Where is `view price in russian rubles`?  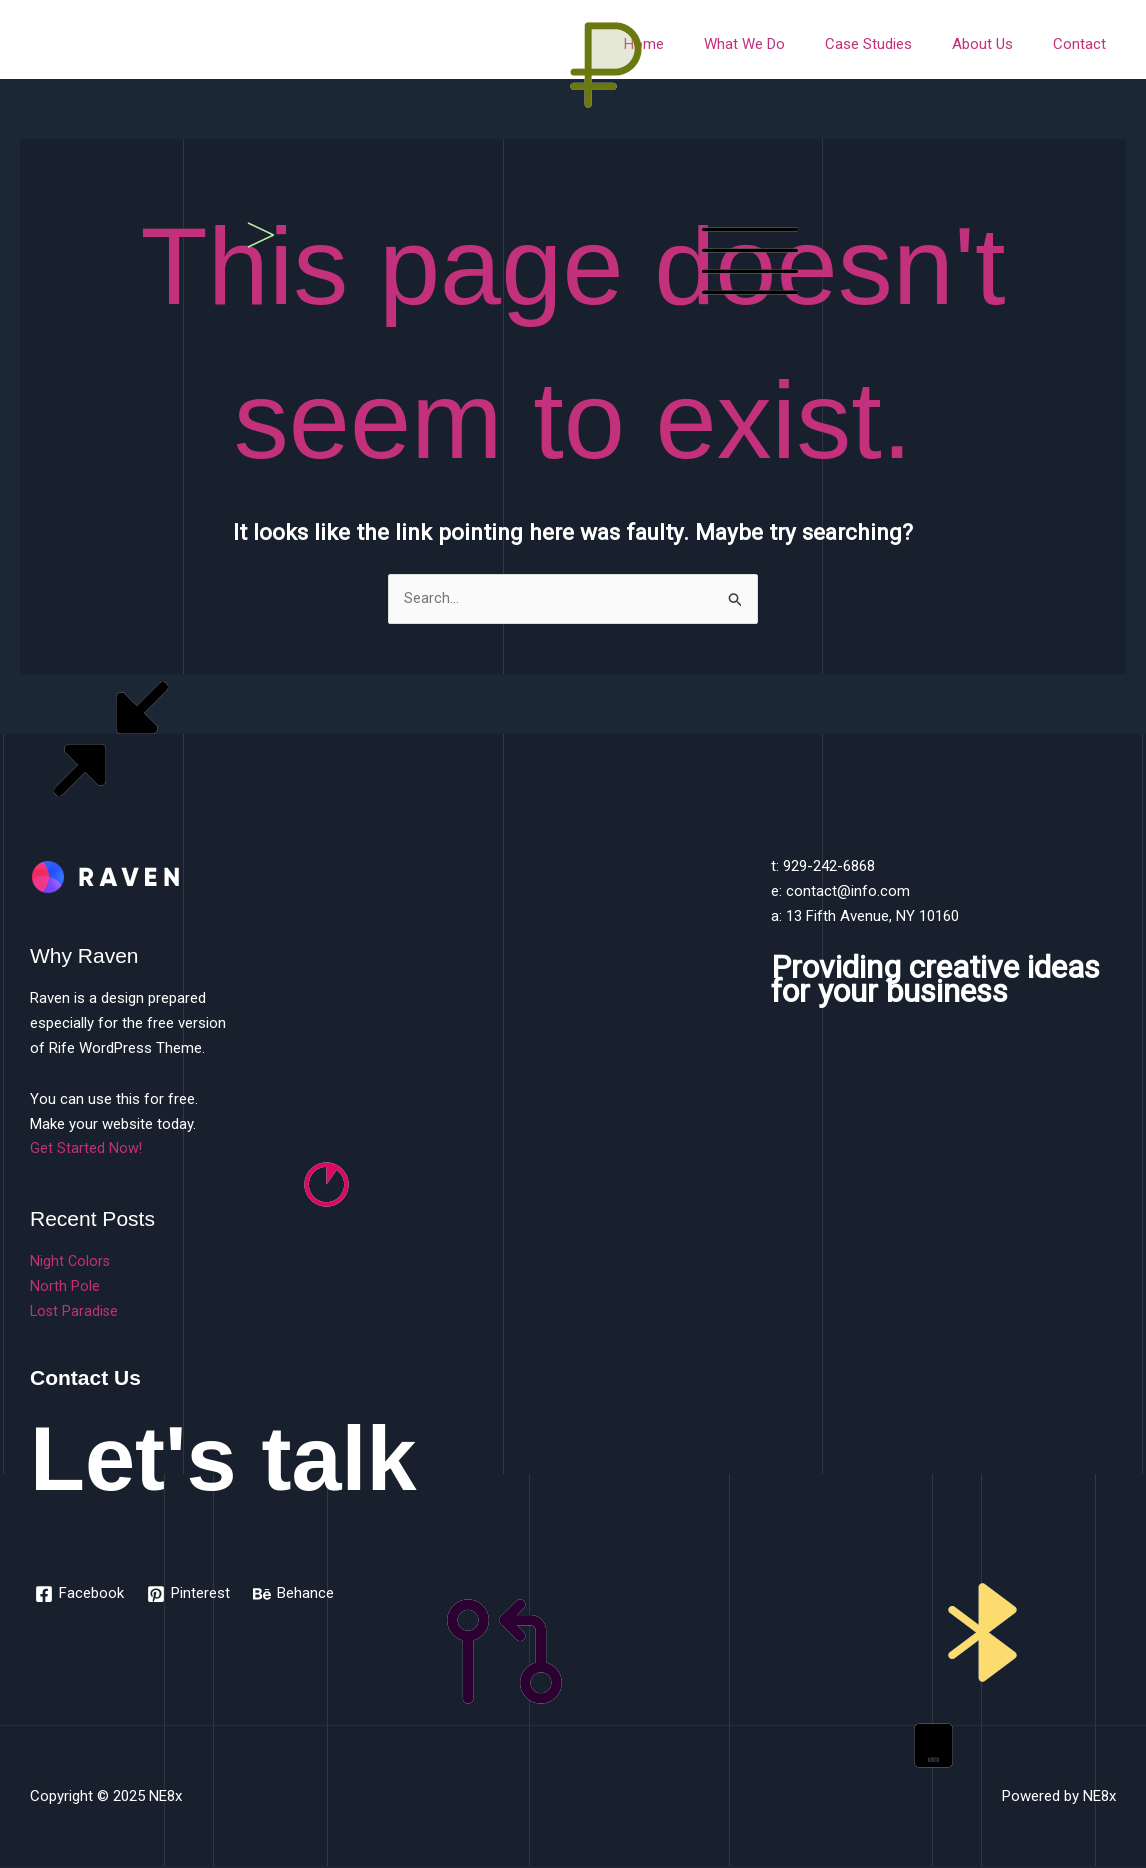
view price in russian rubles is located at coordinates (606, 65).